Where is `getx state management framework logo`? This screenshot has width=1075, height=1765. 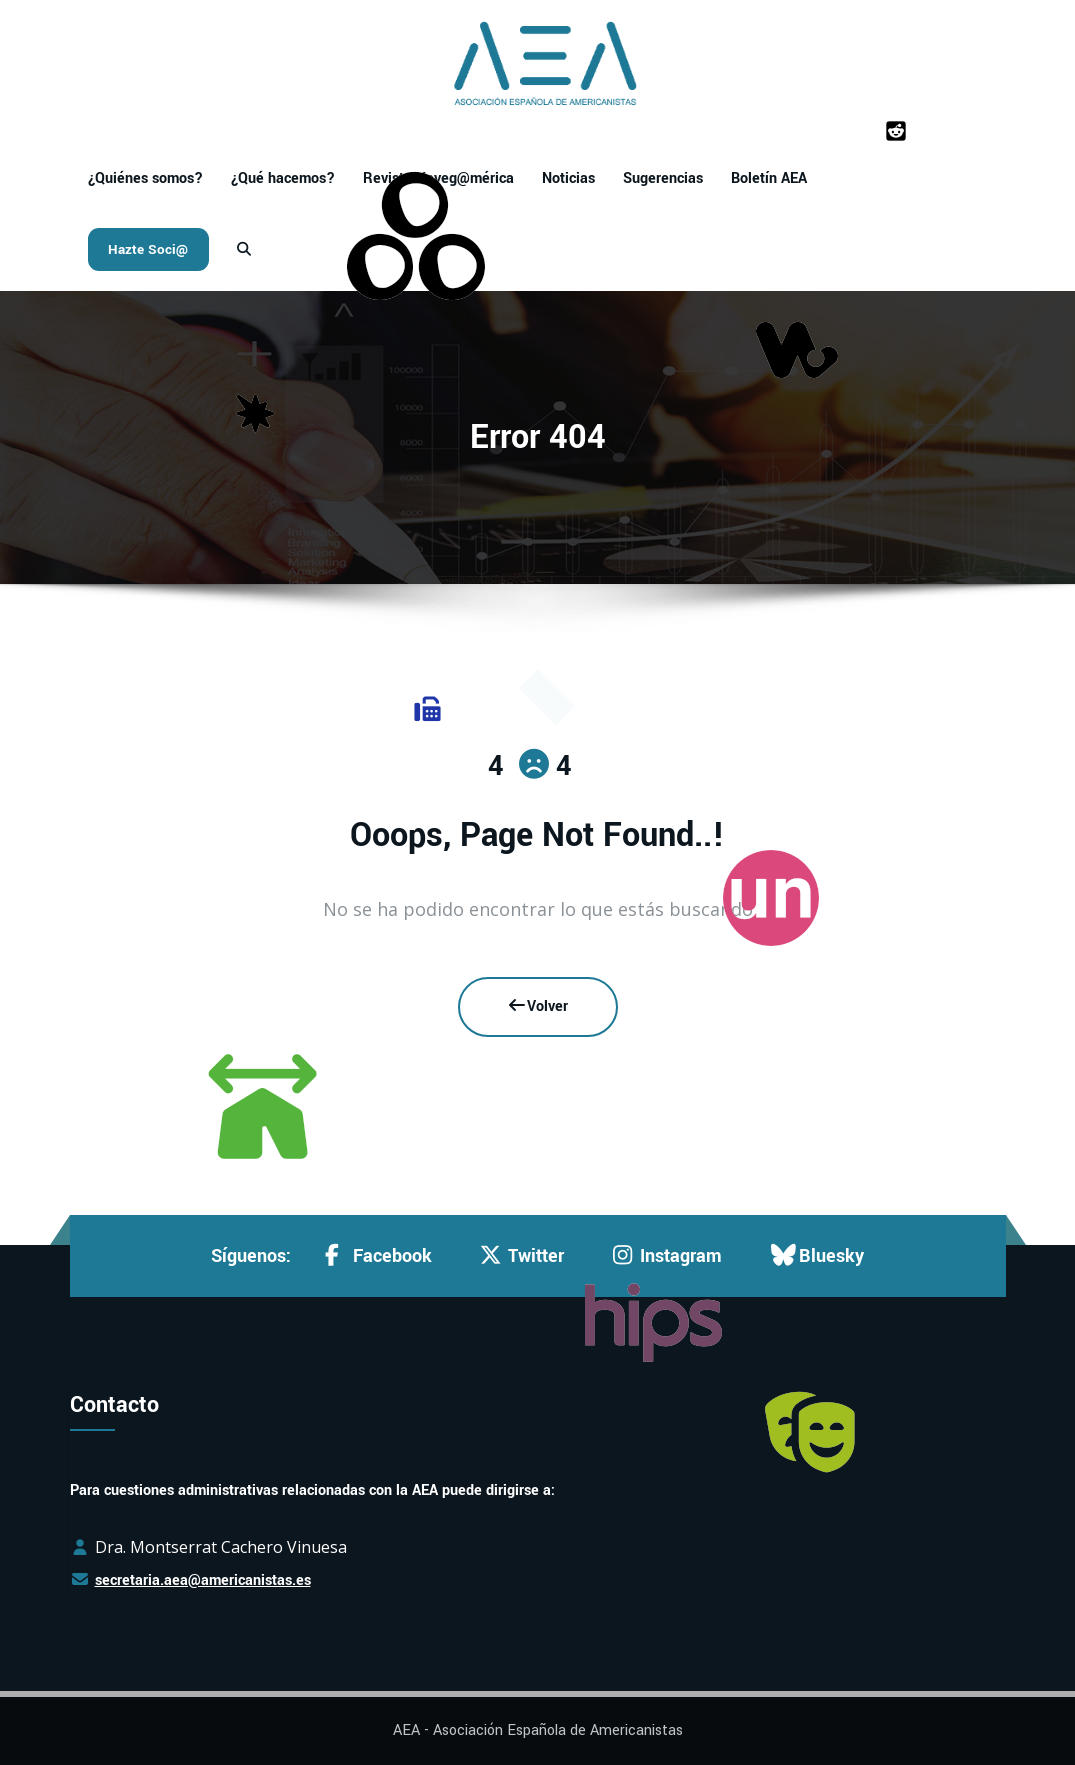
getx state management framework logo is located at coordinates (416, 236).